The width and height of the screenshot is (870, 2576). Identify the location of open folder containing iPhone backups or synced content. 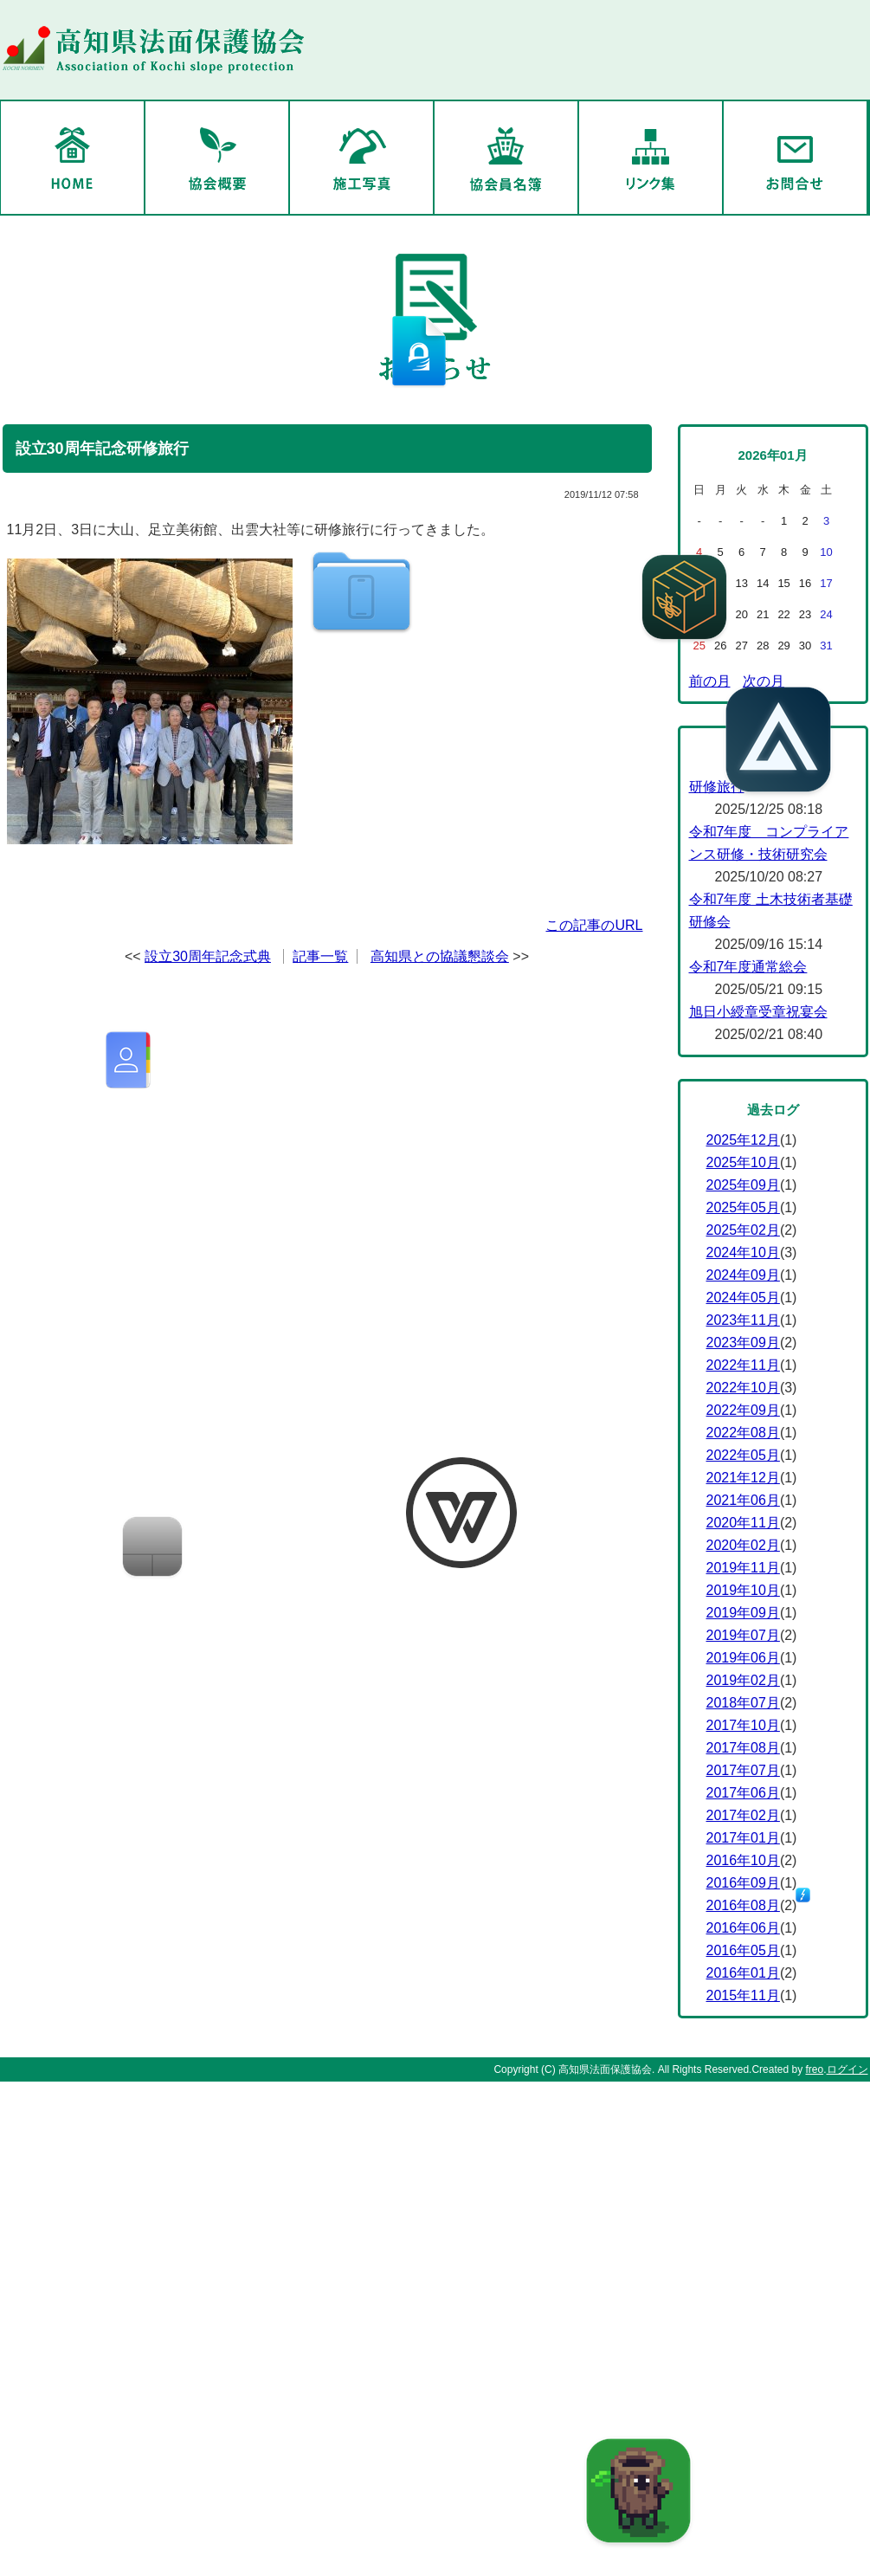
(361, 591).